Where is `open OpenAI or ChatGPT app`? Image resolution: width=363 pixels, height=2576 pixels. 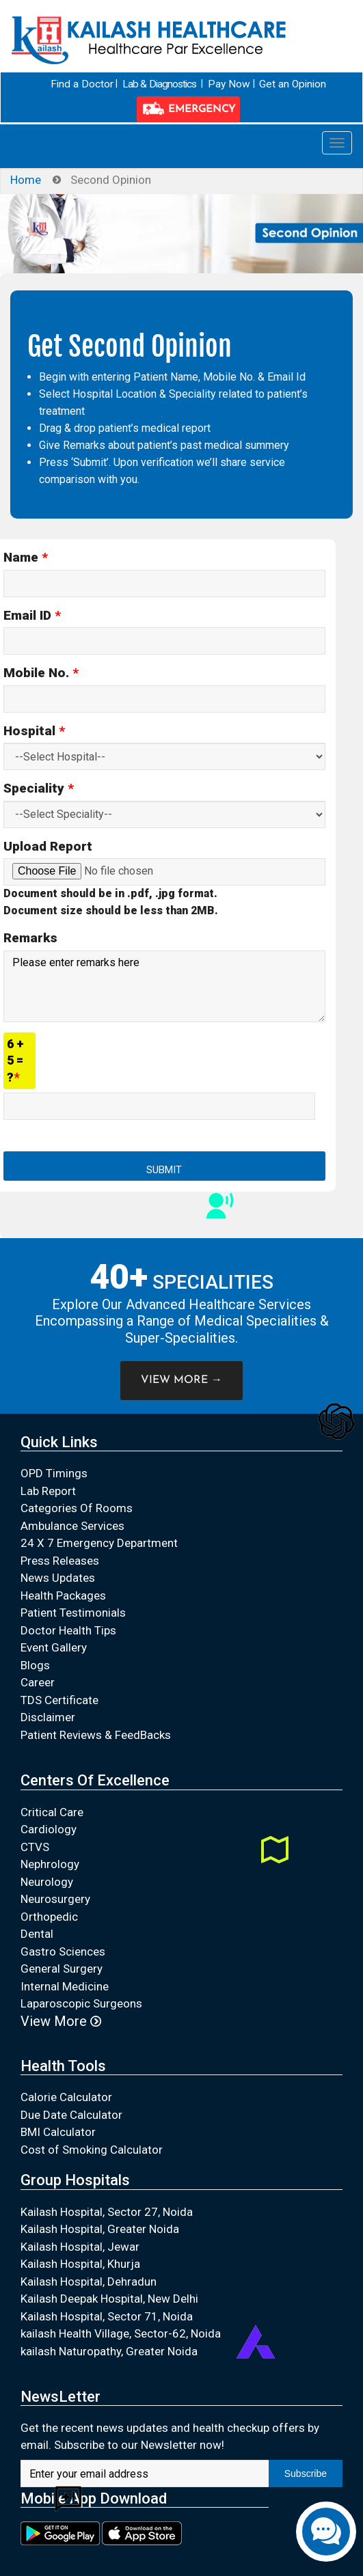 open OpenAI or ChatGPT app is located at coordinates (336, 1421).